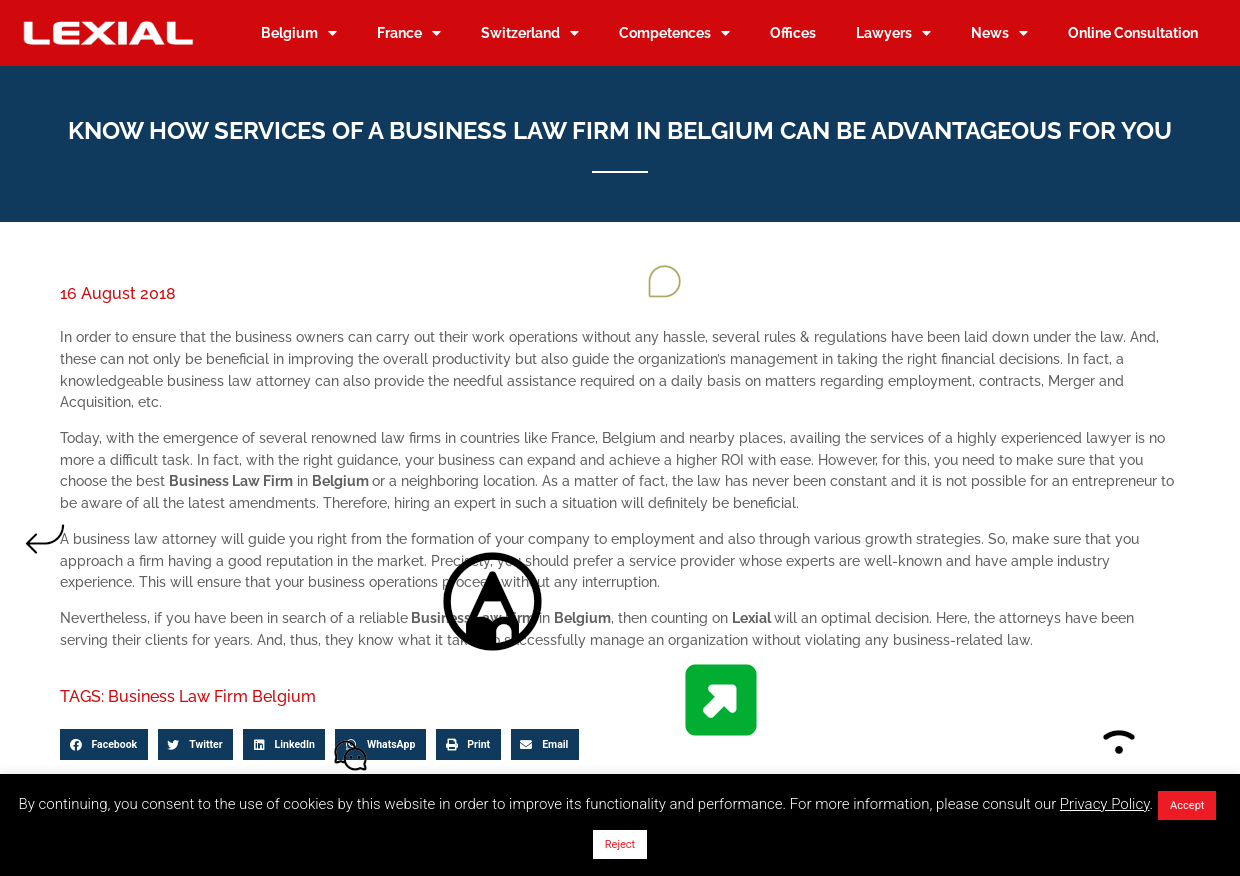  I want to click on open chat or messaging, so click(664, 282).